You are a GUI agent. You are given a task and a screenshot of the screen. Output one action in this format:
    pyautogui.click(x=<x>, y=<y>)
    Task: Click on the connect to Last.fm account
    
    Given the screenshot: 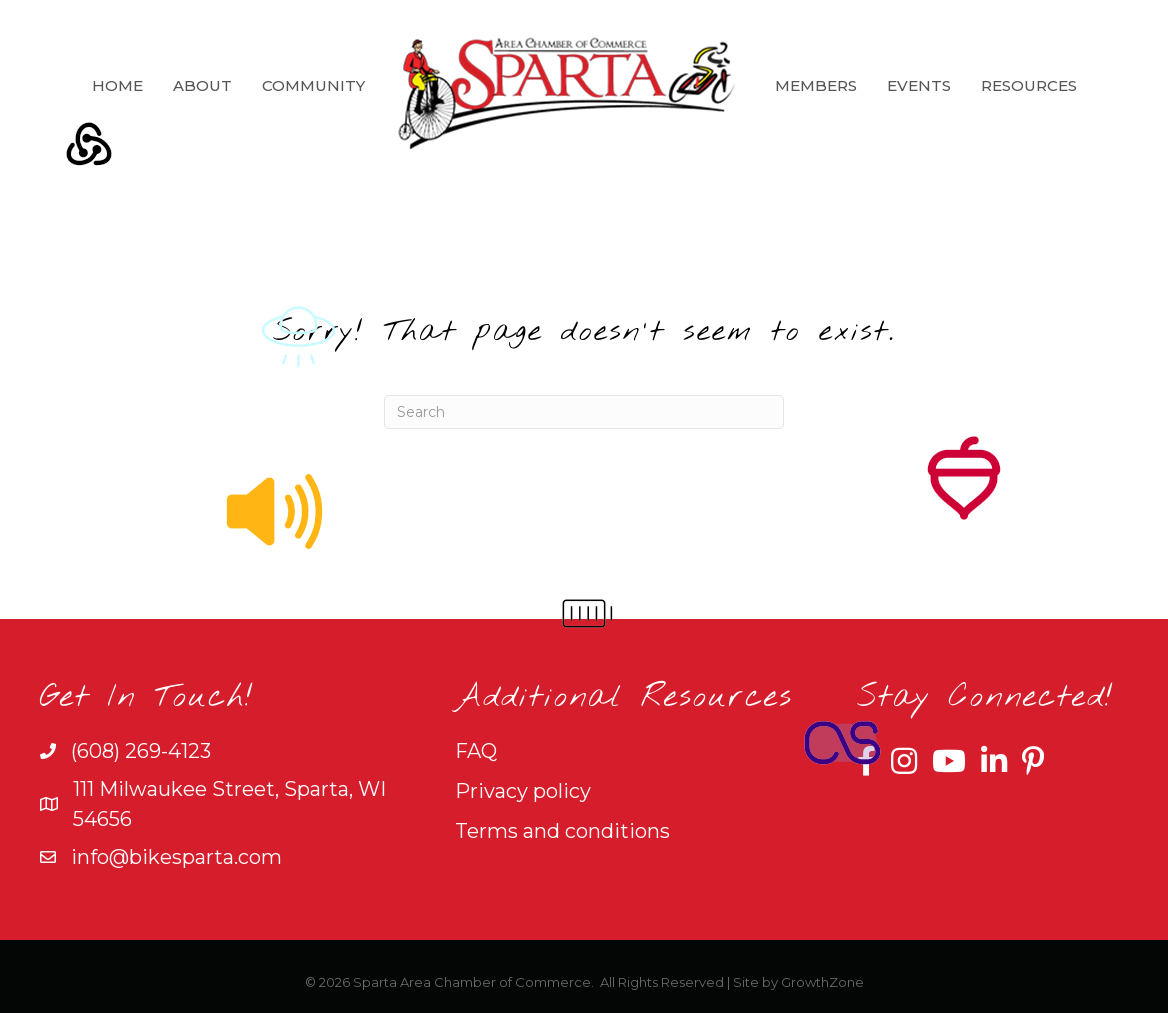 What is the action you would take?
    pyautogui.click(x=842, y=741)
    